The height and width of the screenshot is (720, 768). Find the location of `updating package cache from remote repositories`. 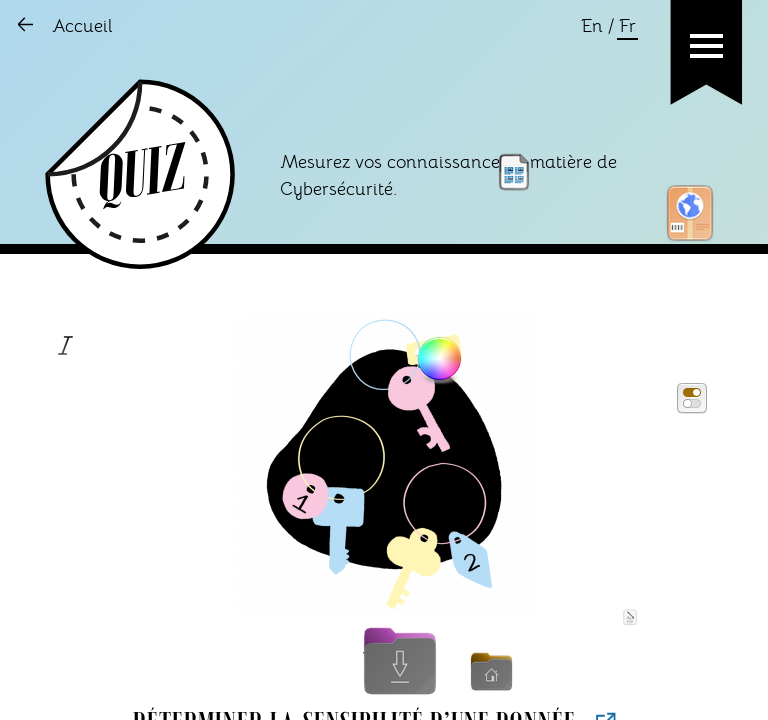

updating package cache from remote repositories is located at coordinates (690, 213).